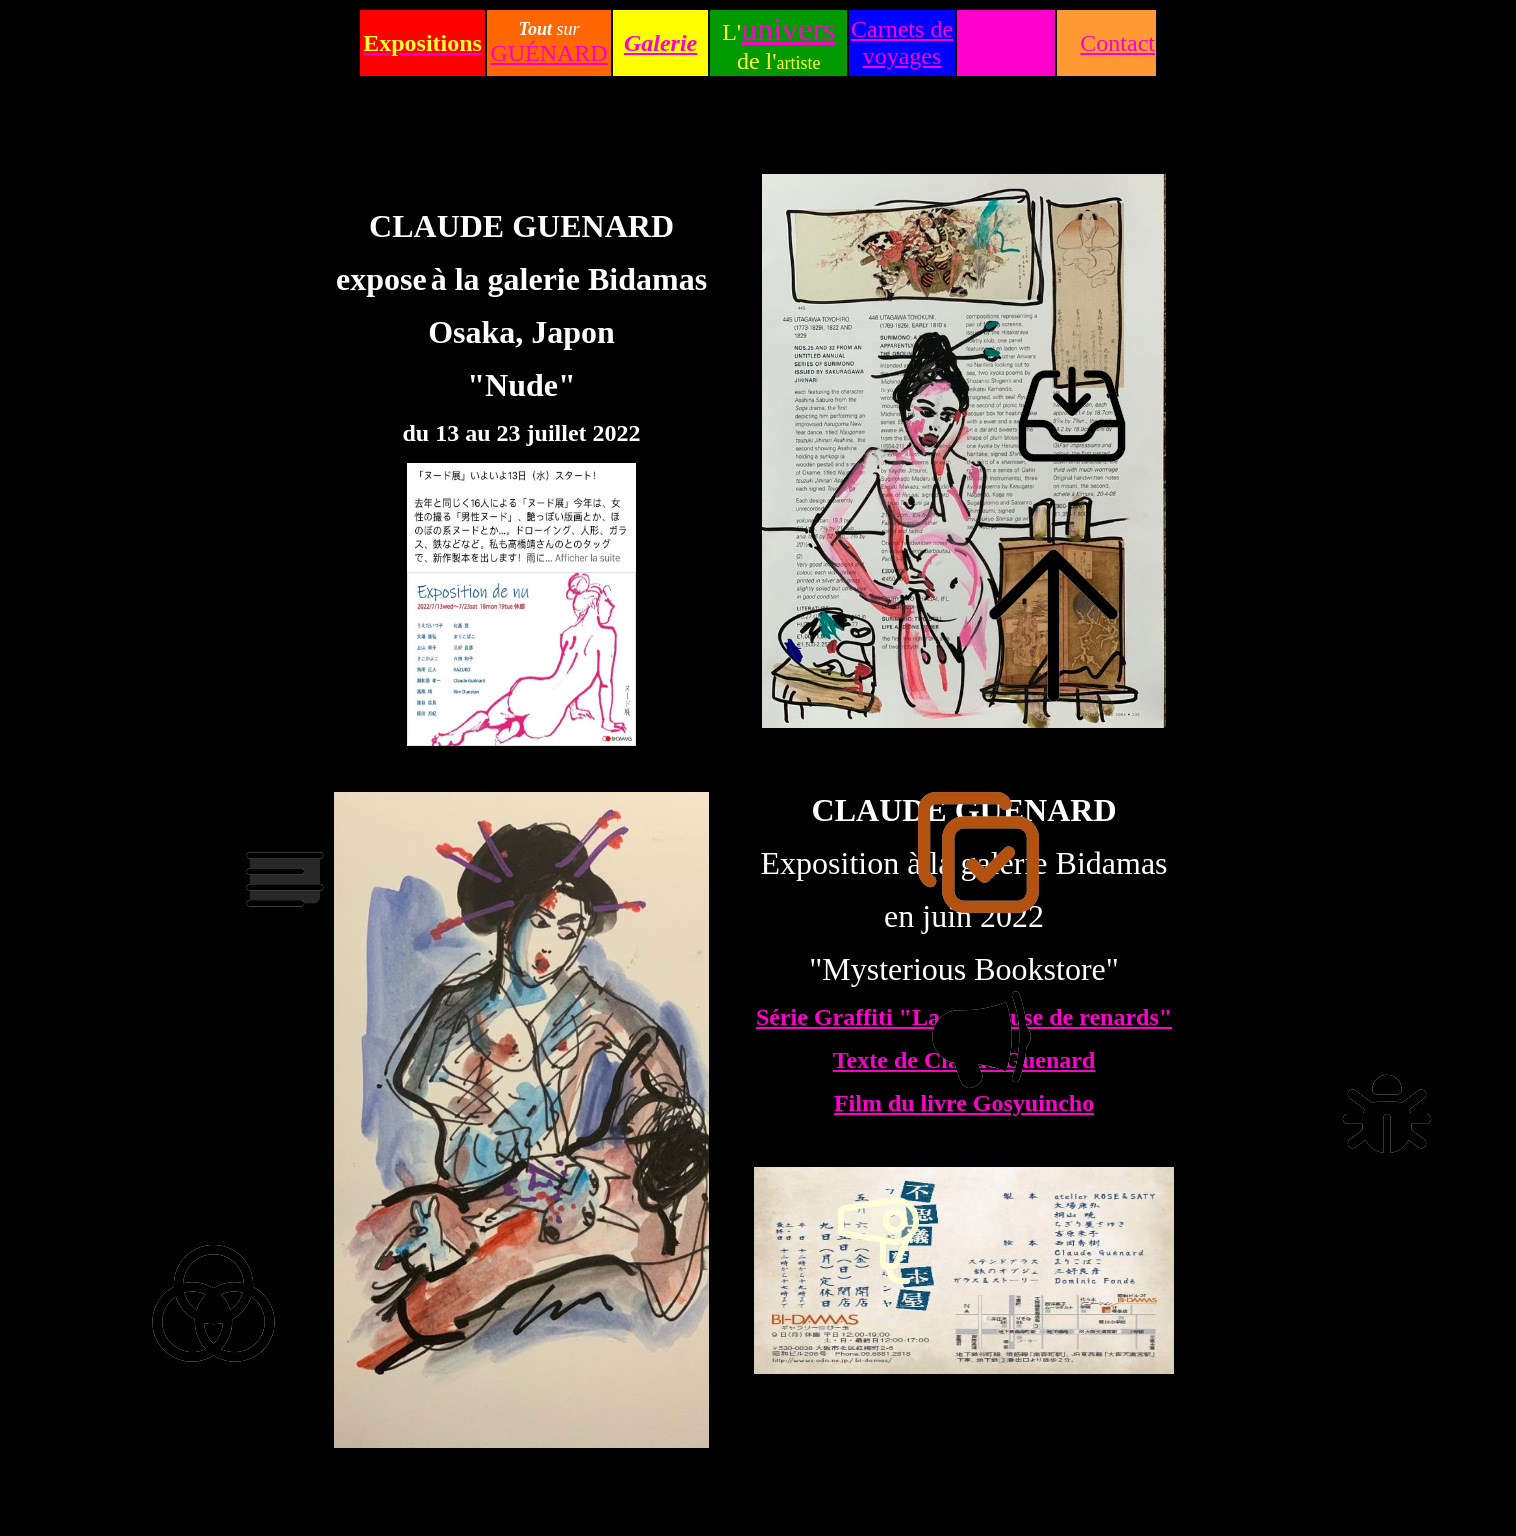 The height and width of the screenshot is (1536, 1516). What do you see at coordinates (1072, 416) in the screenshot?
I see `download message to inbox` at bounding box center [1072, 416].